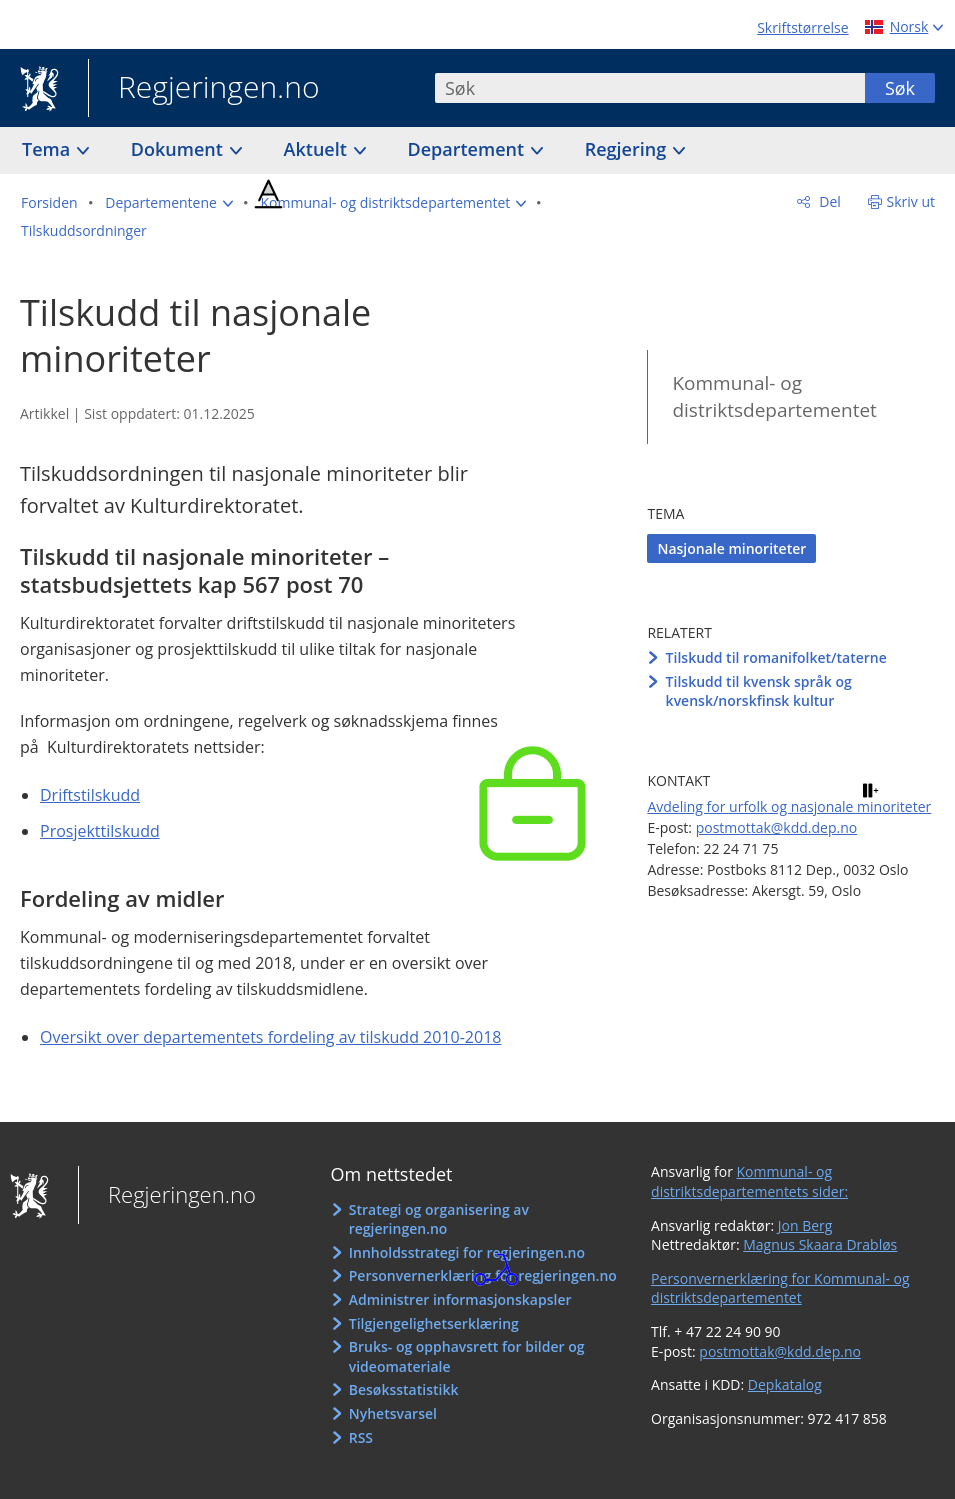  Describe the element at coordinates (532, 803) in the screenshot. I see `remove item from shopping bag` at that location.